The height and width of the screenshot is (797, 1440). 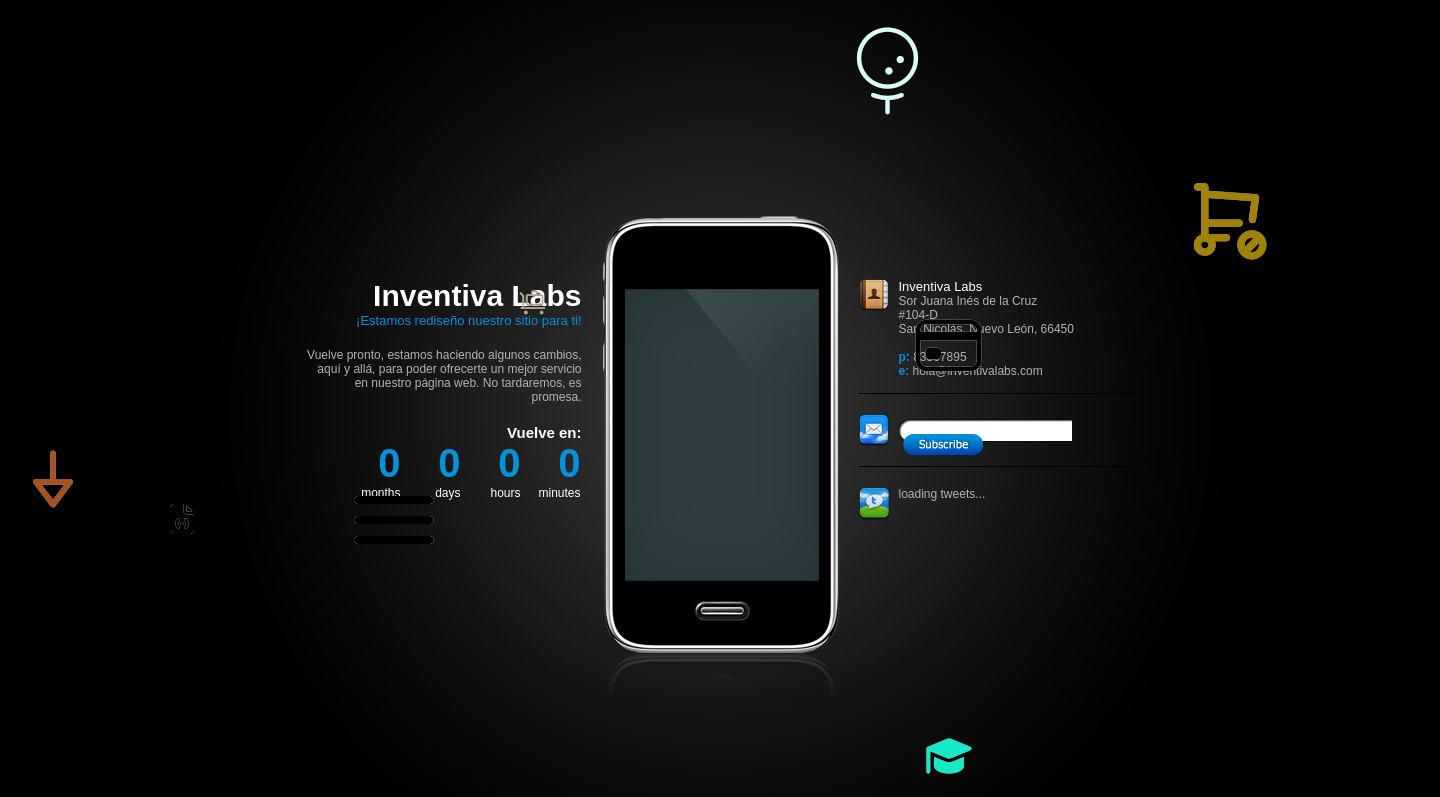 What do you see at coordinates (948, 345) in the screenshot?
I see `access payment methods` at bounding box center [948, 345].